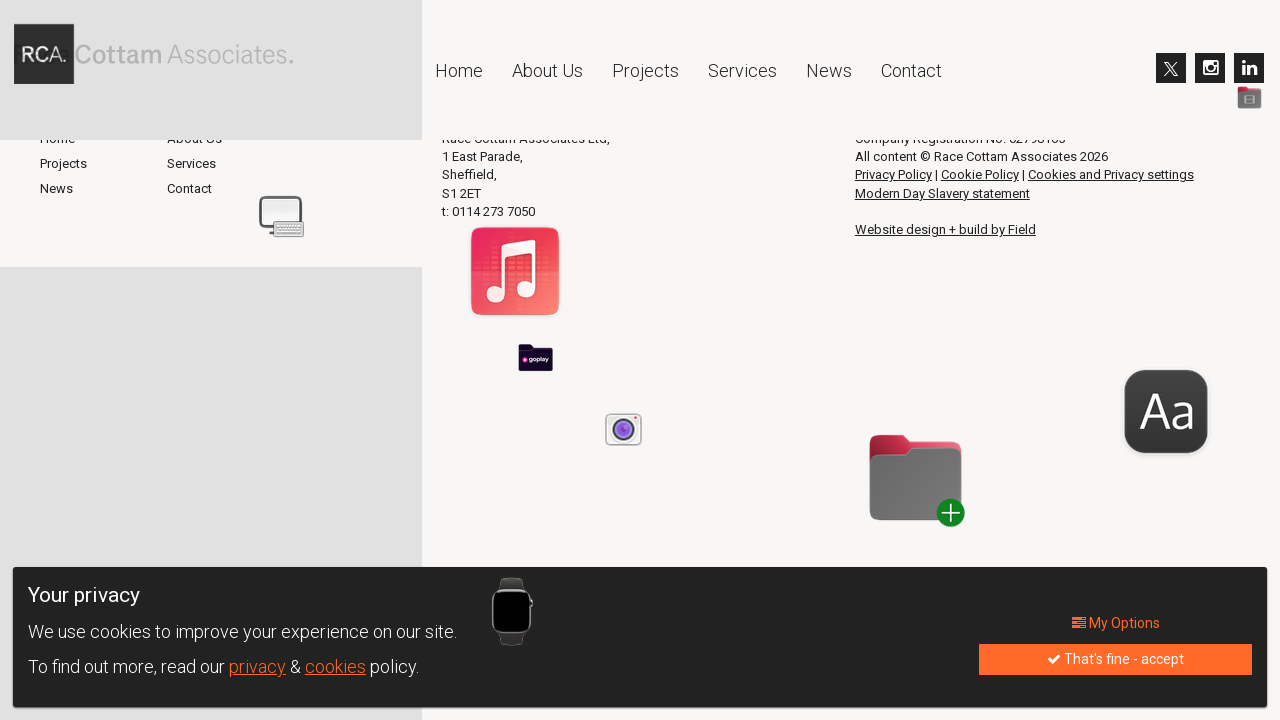 Image resolution: width=1280 pixels, height=720 pixels. I want to click on open folder containing goplay media files, so click(535, 358).